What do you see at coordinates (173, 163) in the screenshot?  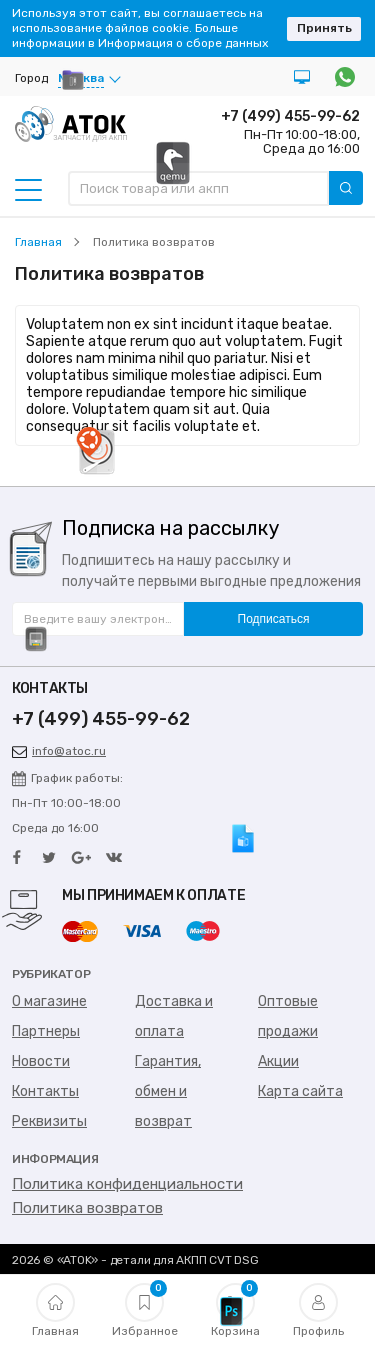 I see `qemu virtual disk image file` at bounding box center [173, 163].